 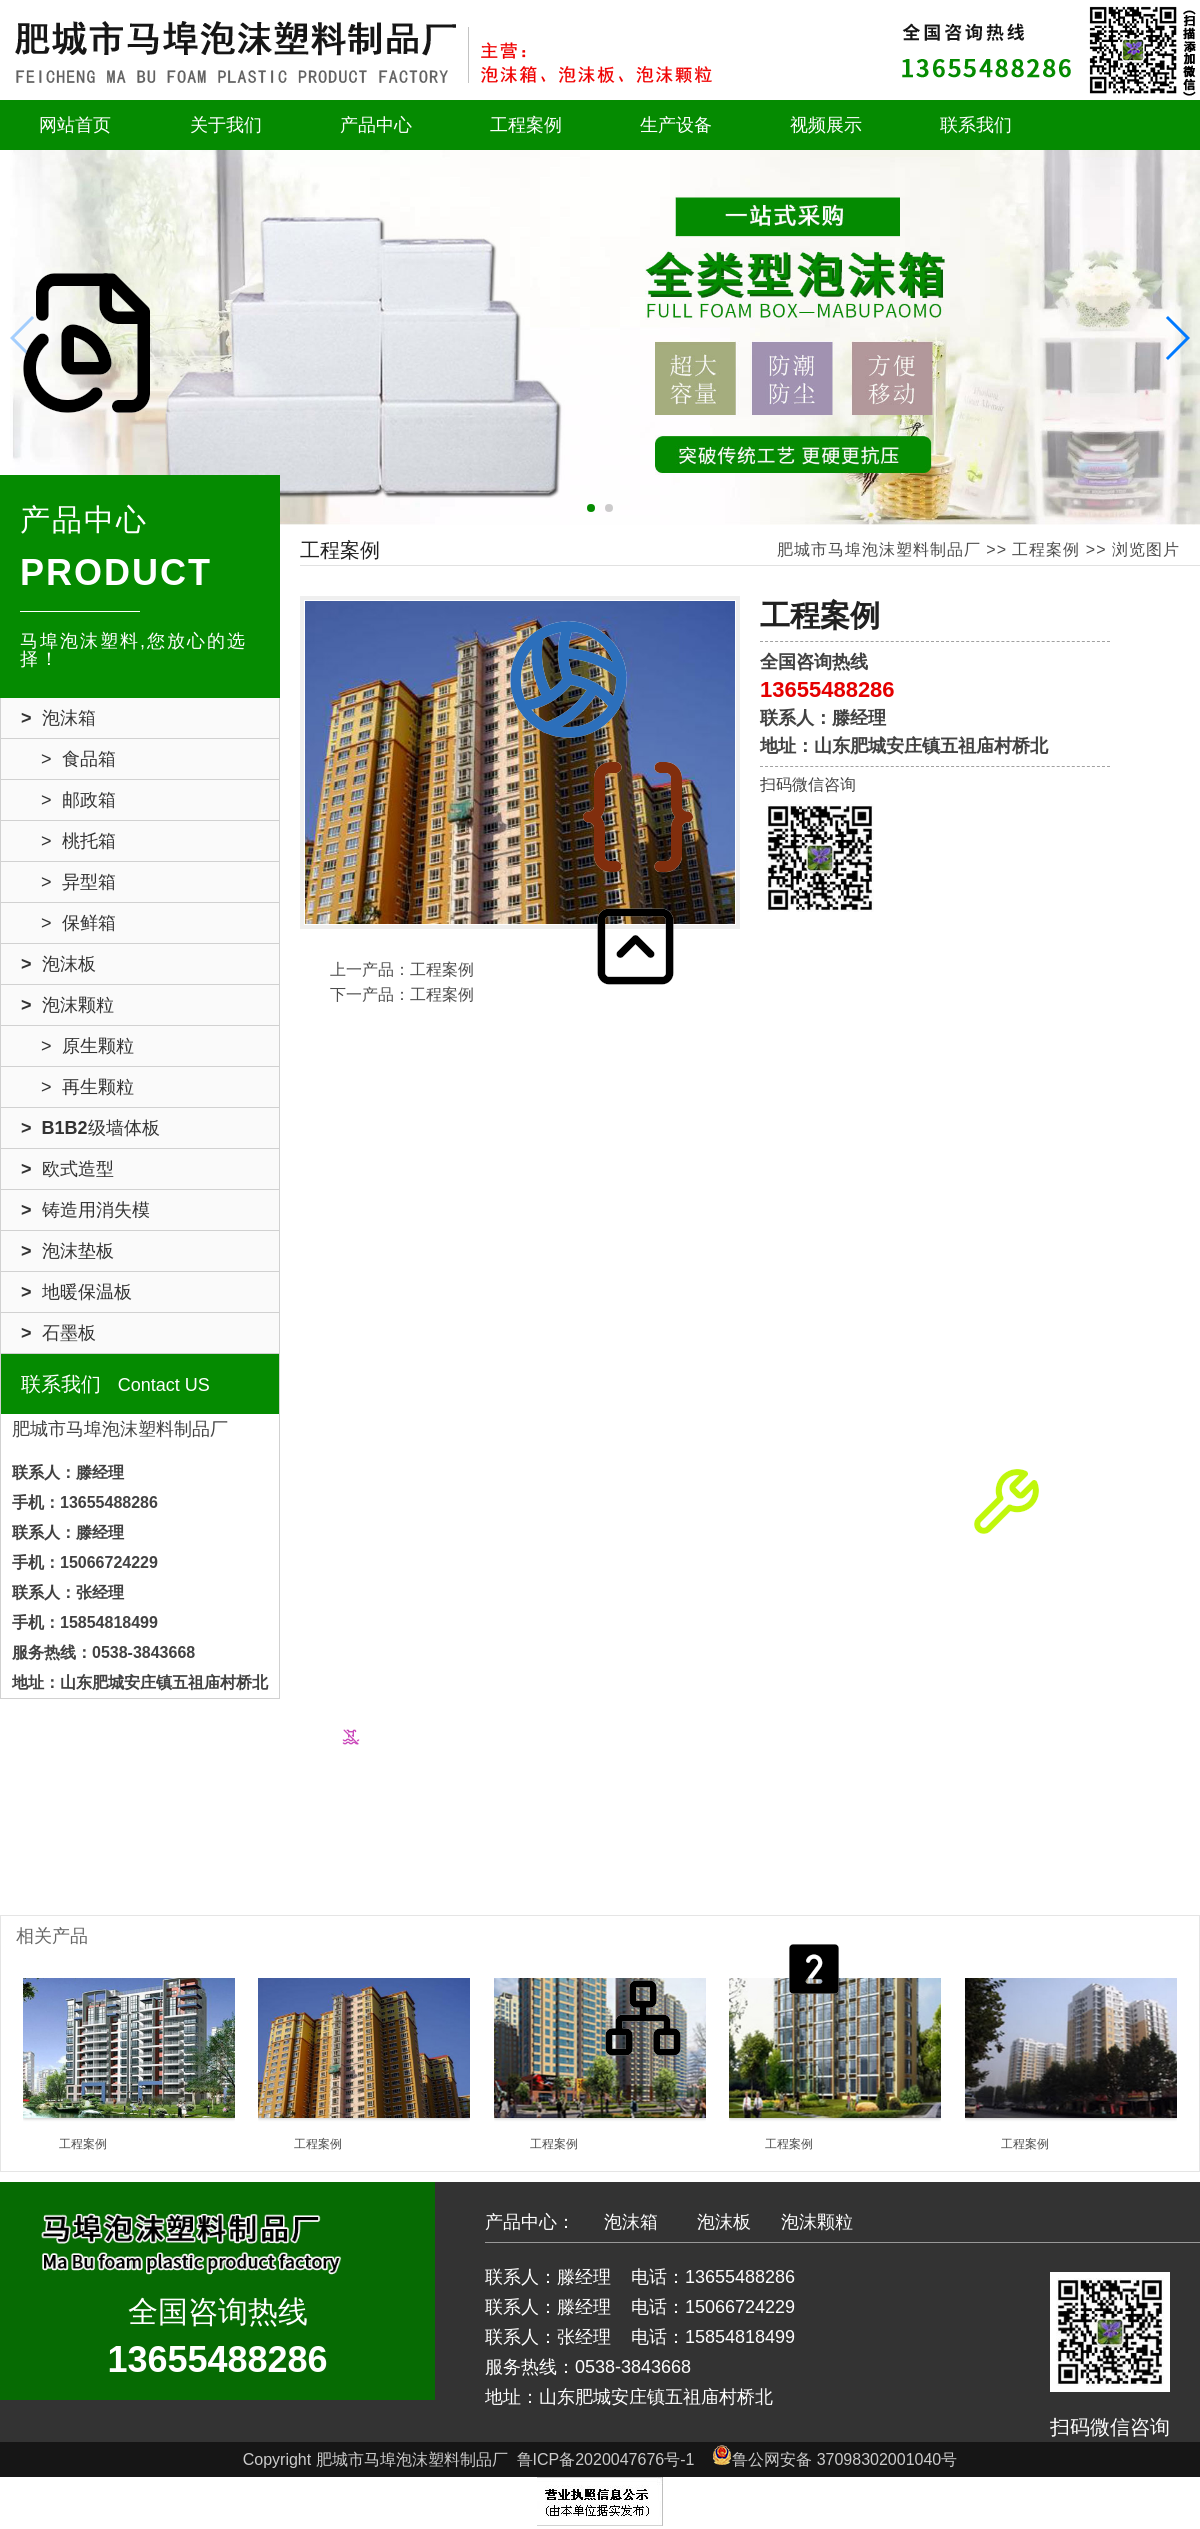 I want to click on view pie chart report, so click(x=93, y=343).